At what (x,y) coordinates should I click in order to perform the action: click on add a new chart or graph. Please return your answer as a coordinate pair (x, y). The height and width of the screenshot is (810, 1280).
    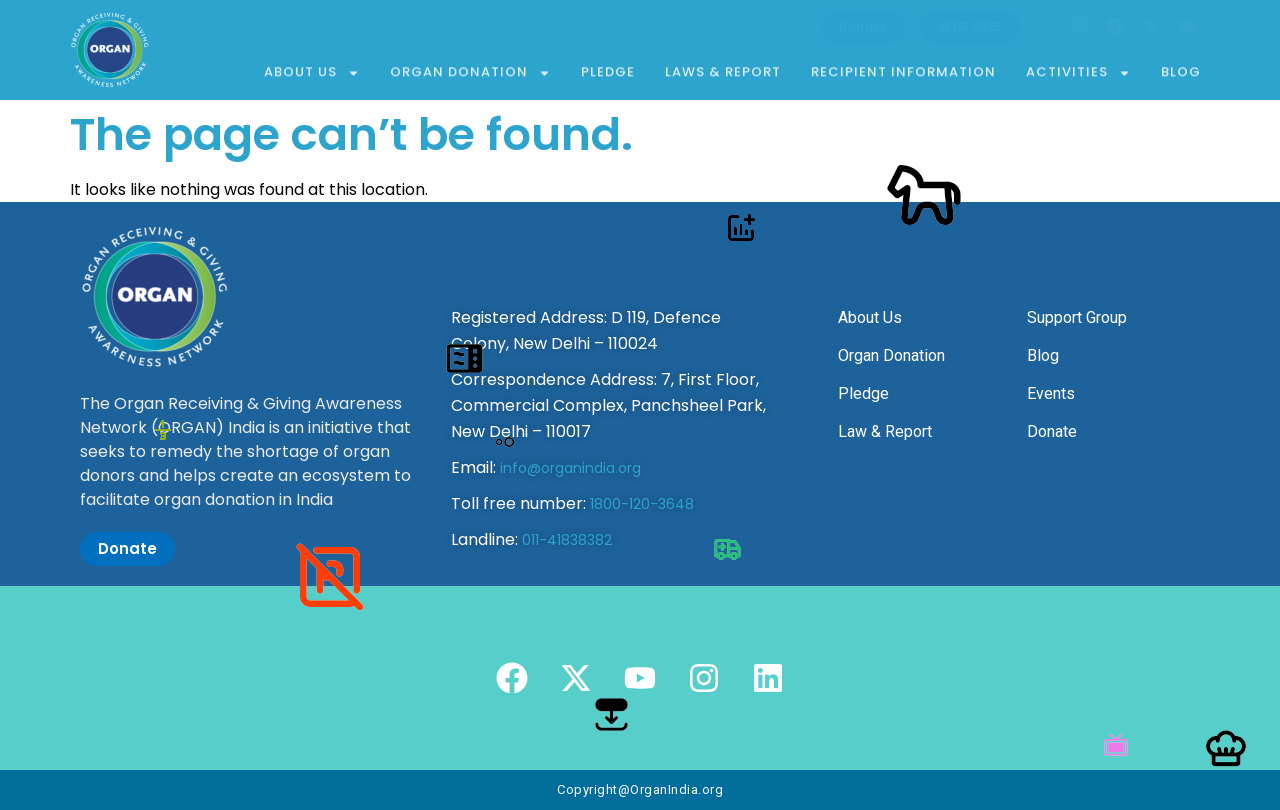
    Looking at the image, I should click on (741, 228).